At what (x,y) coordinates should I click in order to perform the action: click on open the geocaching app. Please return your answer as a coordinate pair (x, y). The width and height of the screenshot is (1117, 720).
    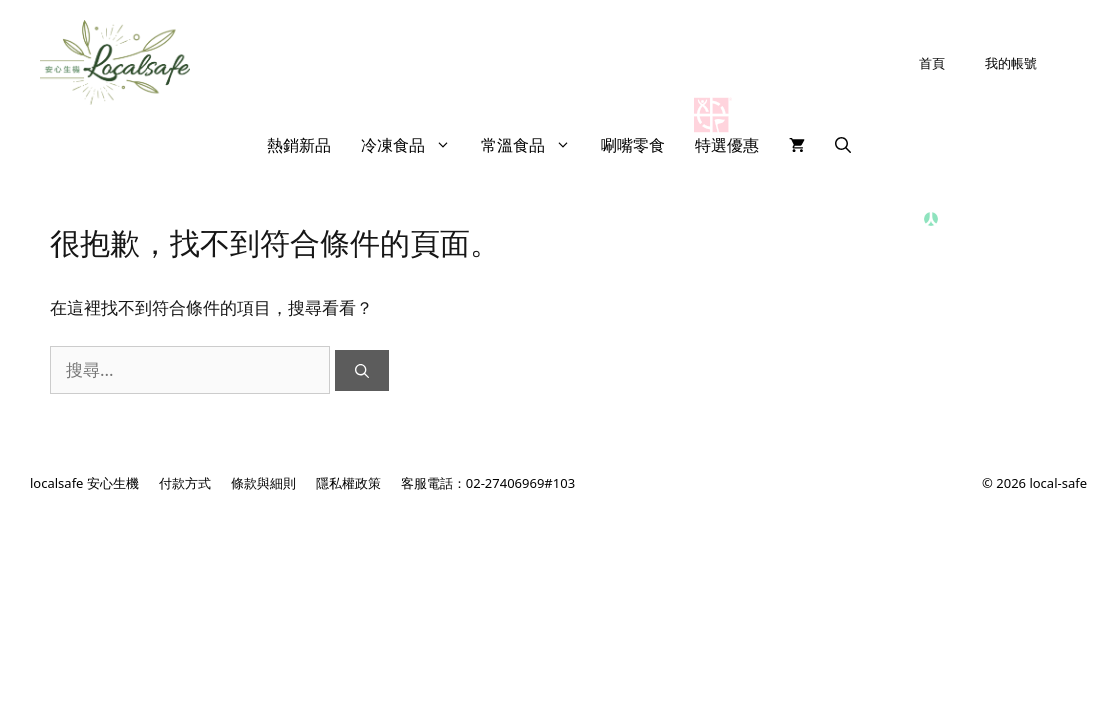
    Looking at the image, I should click on (713, 115).